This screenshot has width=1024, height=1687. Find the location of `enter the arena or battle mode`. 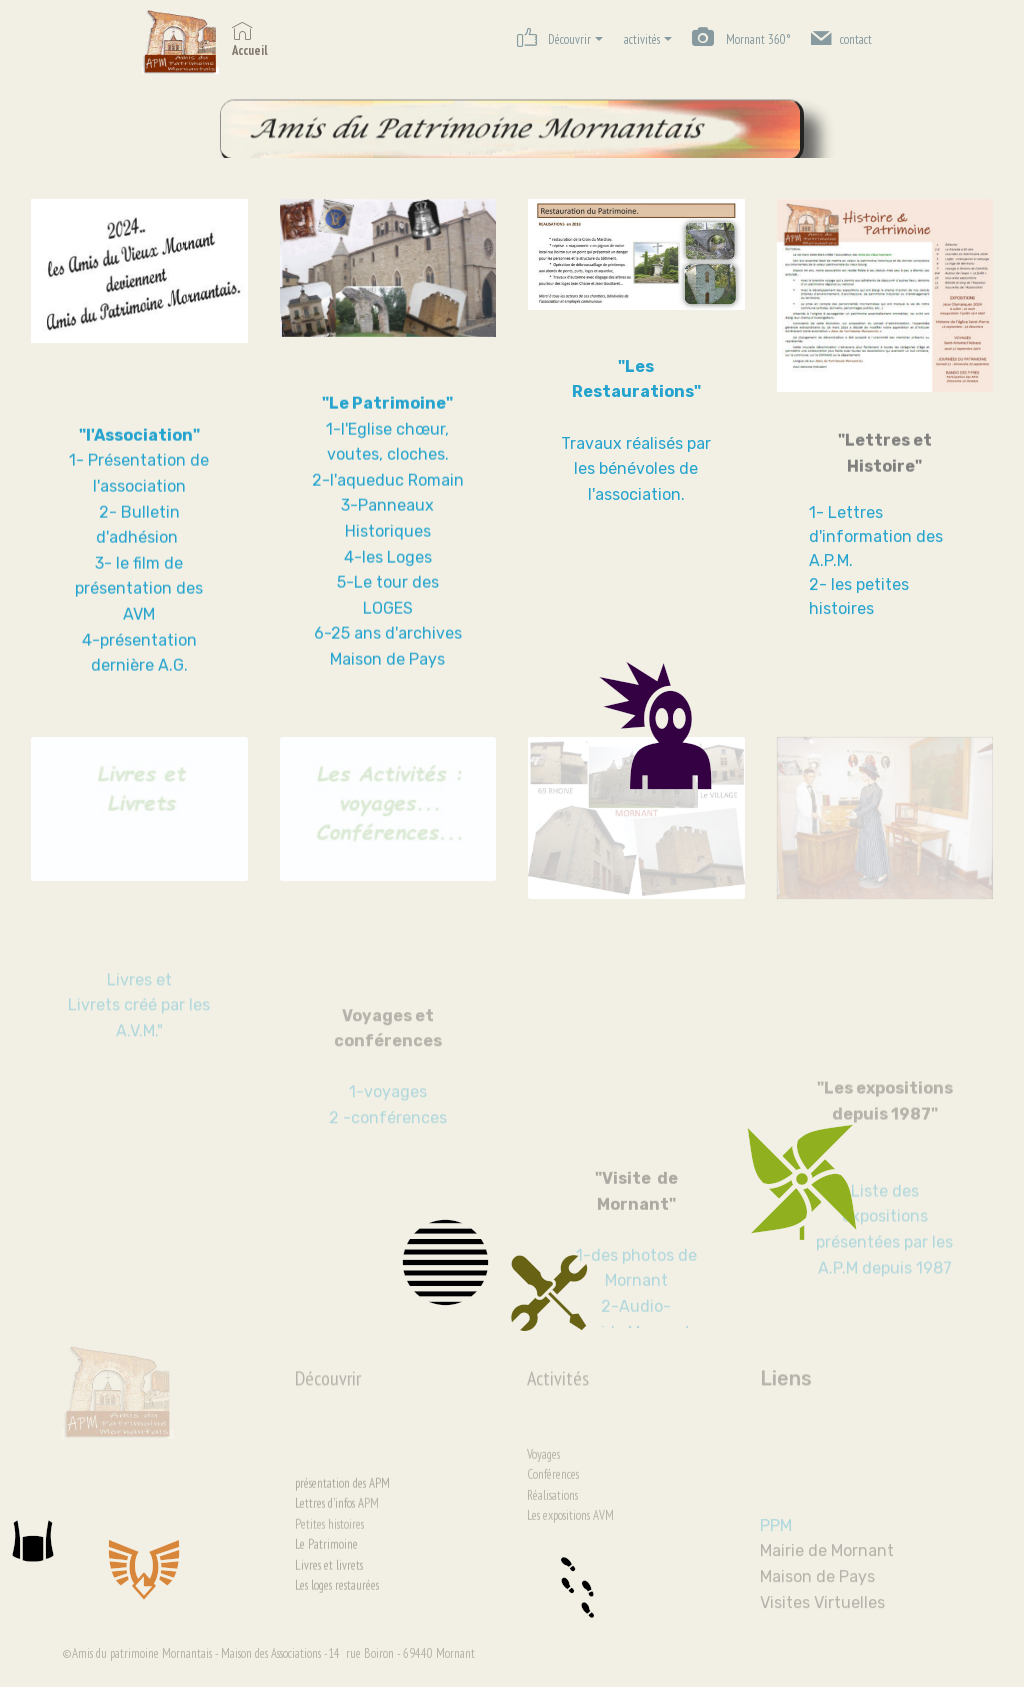

enter the arena or battle mode is located at coordinates (33, 1541).